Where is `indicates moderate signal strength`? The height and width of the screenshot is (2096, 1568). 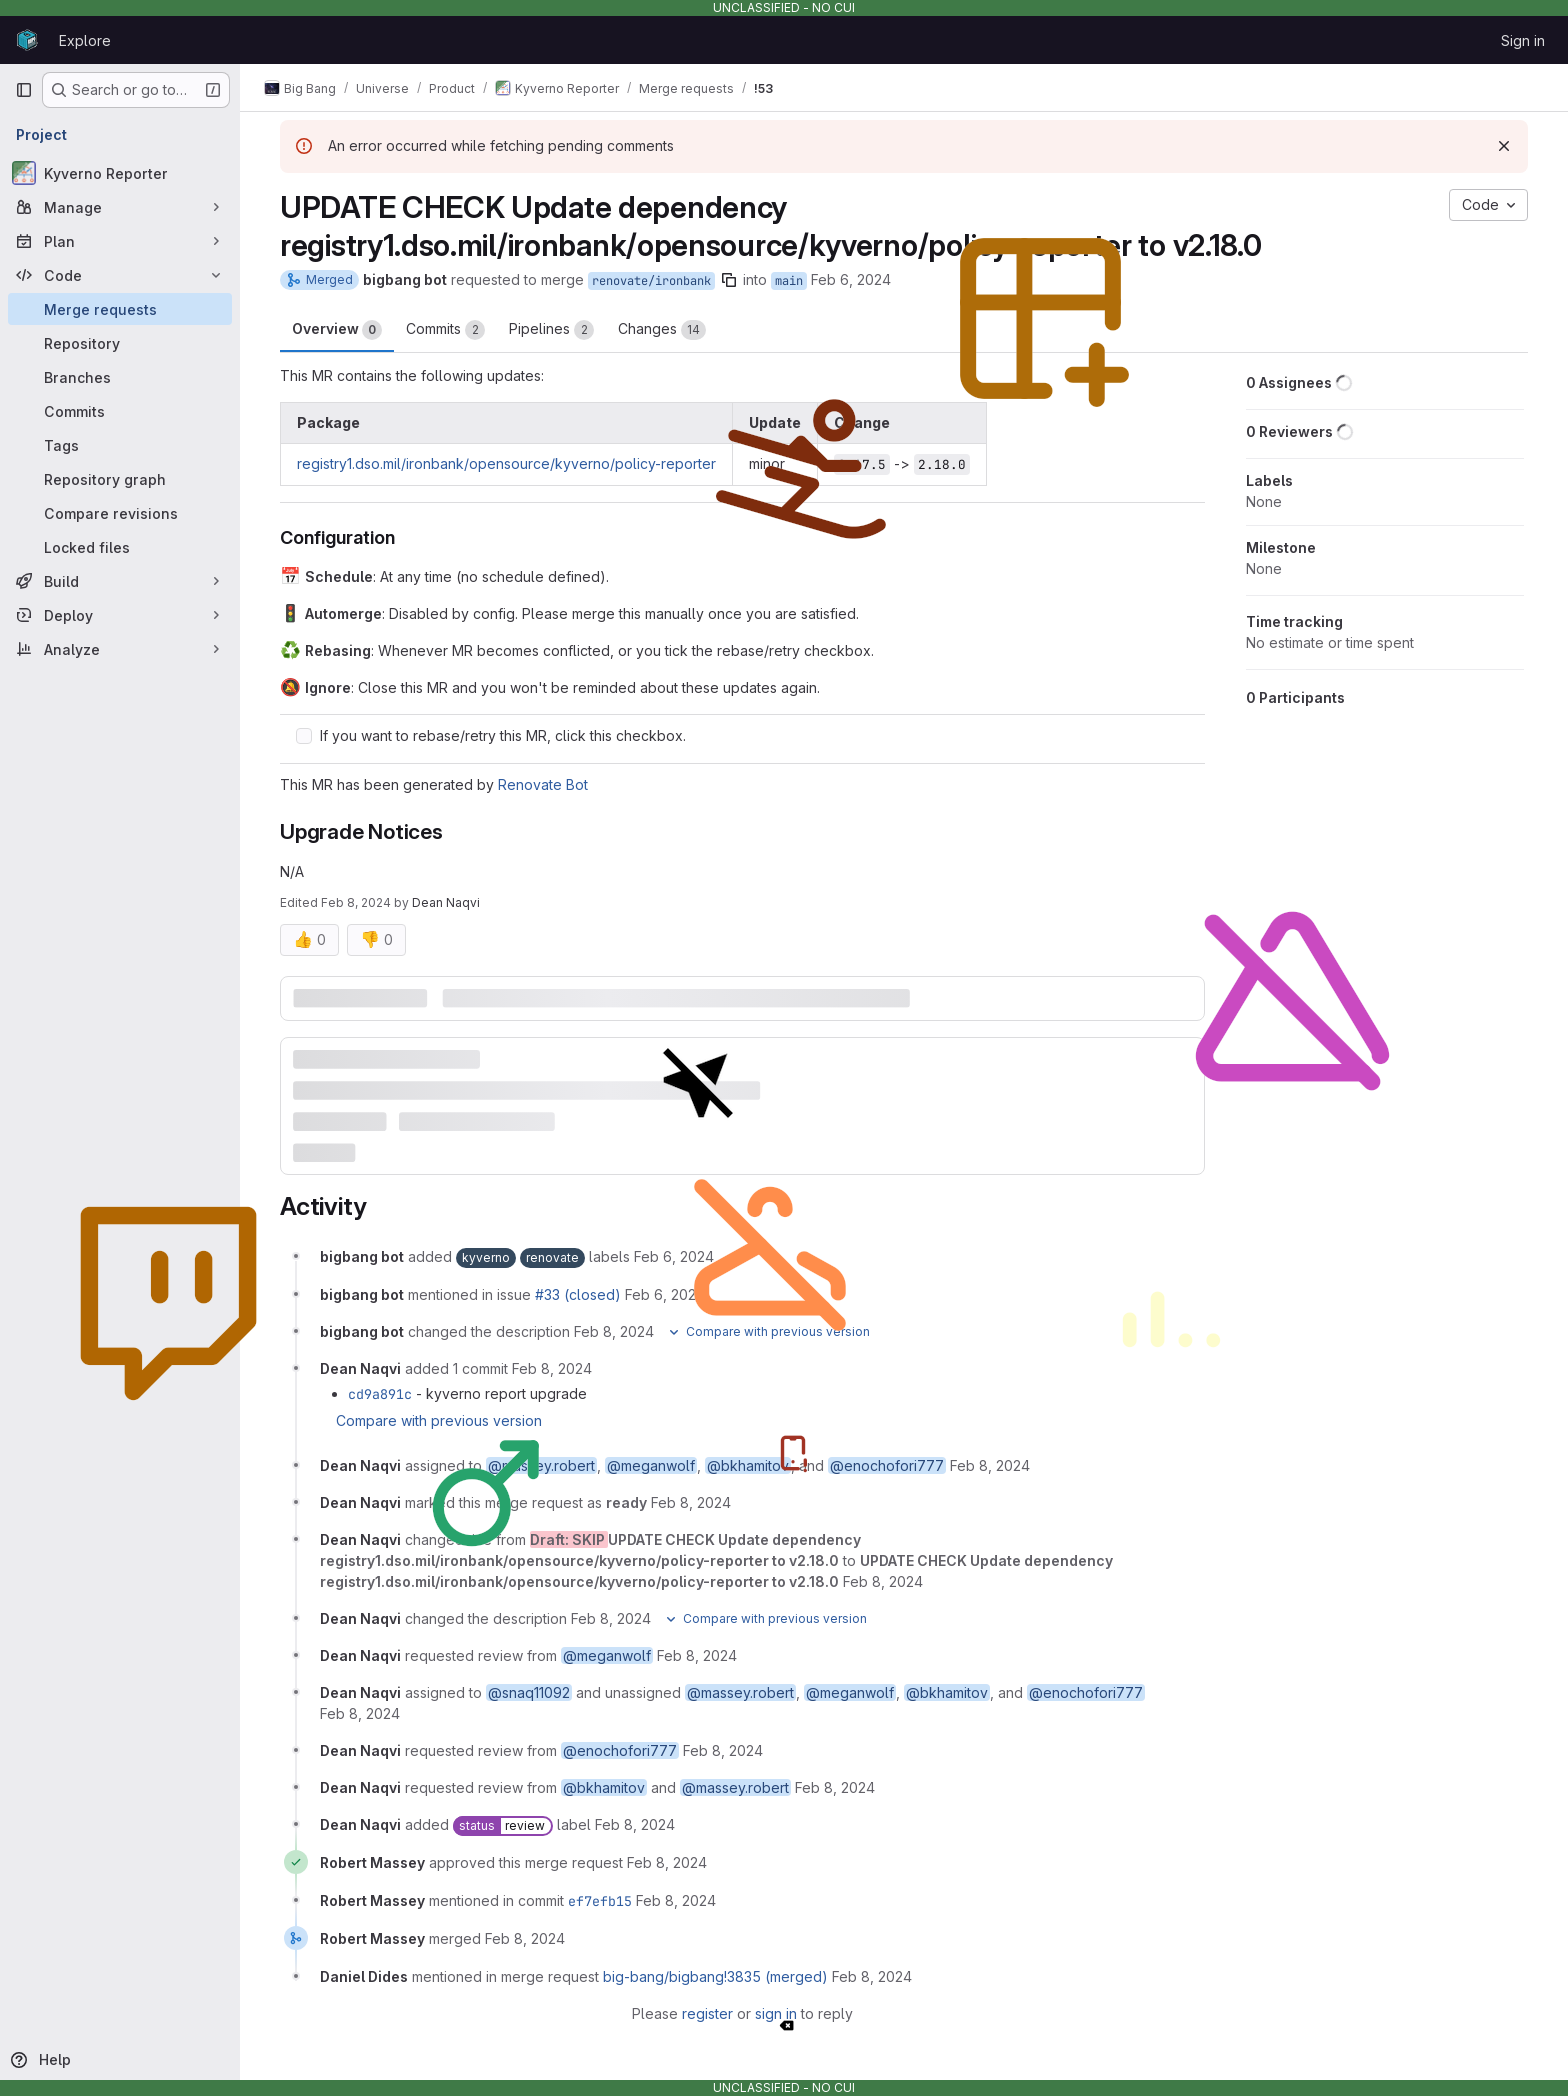 indicates moderate signal strength is located at coordinates (1171, 1298).